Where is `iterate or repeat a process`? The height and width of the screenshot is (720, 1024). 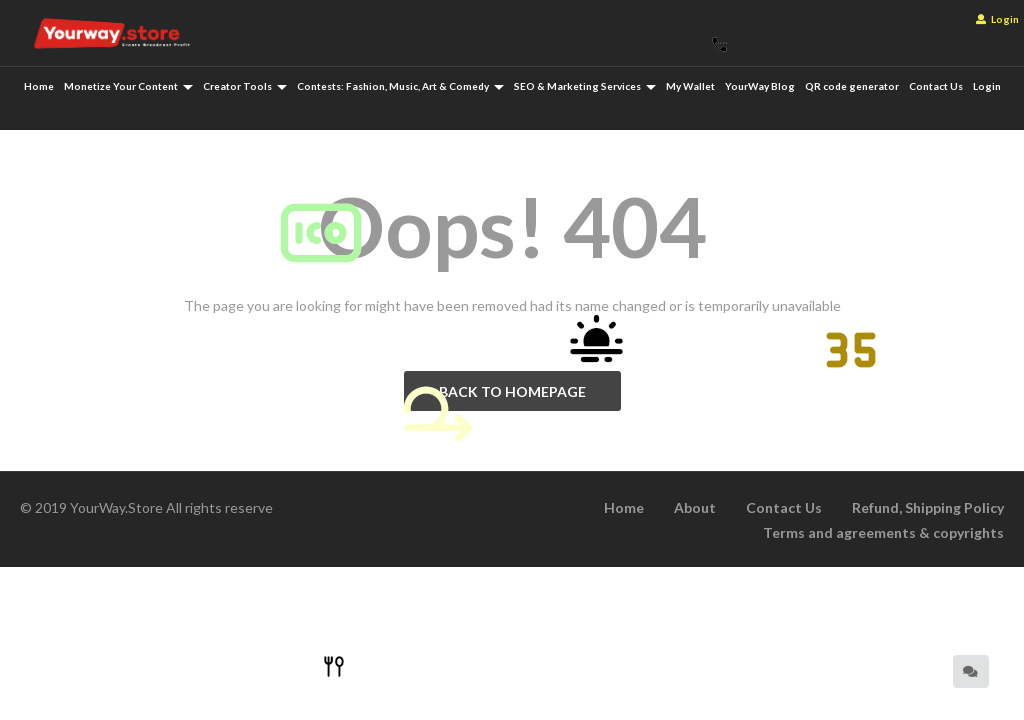 iterate or repeat a process is located at coordinates (438, 414).